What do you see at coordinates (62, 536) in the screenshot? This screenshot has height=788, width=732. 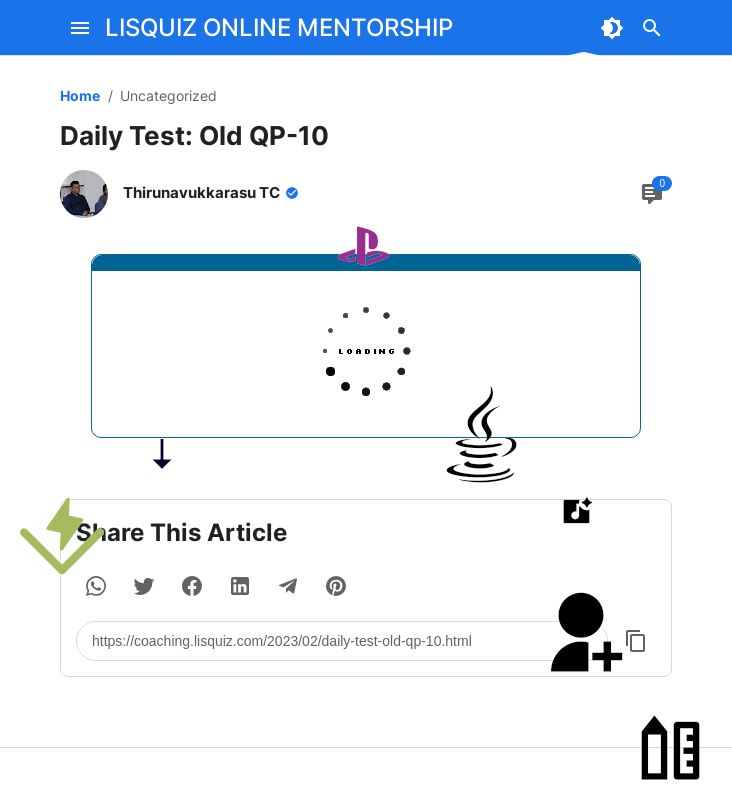 I see `vitest testing framework logo` at bounding box center [62, 536].